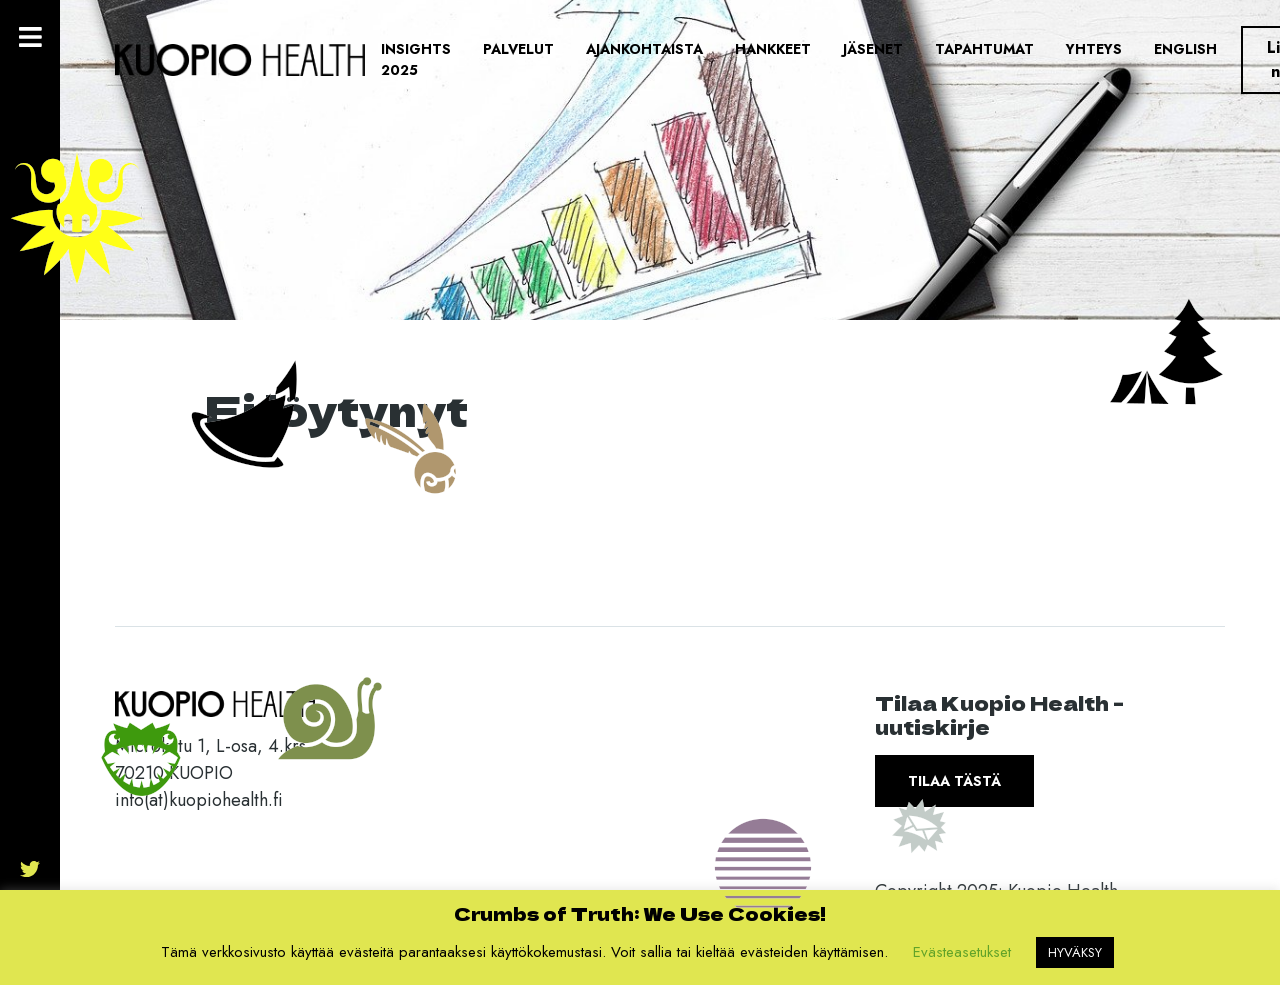  I want to click on creature or monster enemy type indicator, so click(141, 758).